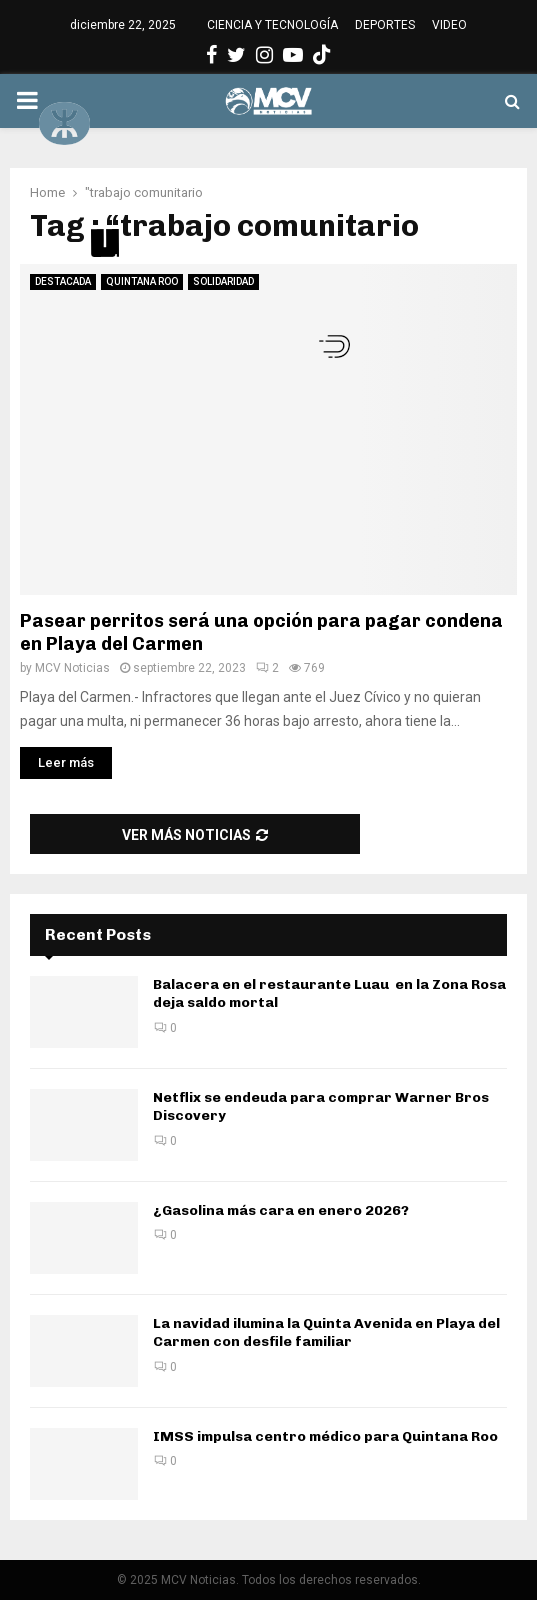 The height and width of the screenshot is (1600, 537). I want to click on uv python package manager logo, so click(105, 243).